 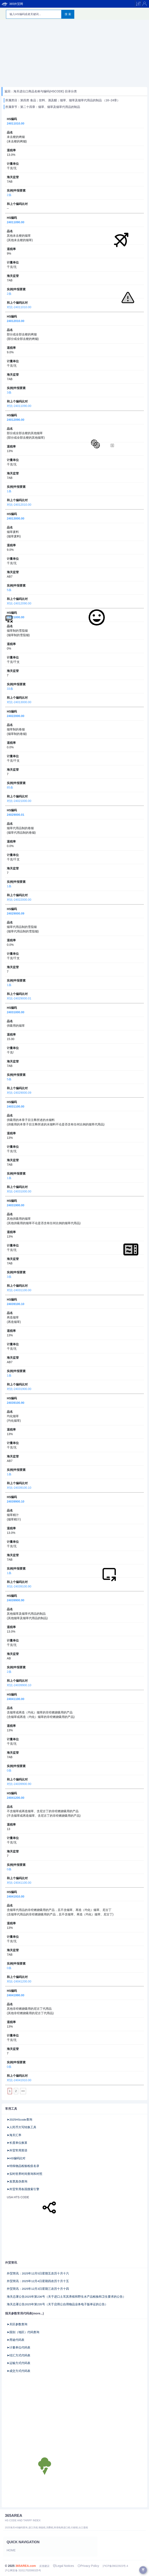 What do you see at coordinates (121, 240) in the screenshot?
I see `archery or bow-related feature` at bounding box center [121, 240].